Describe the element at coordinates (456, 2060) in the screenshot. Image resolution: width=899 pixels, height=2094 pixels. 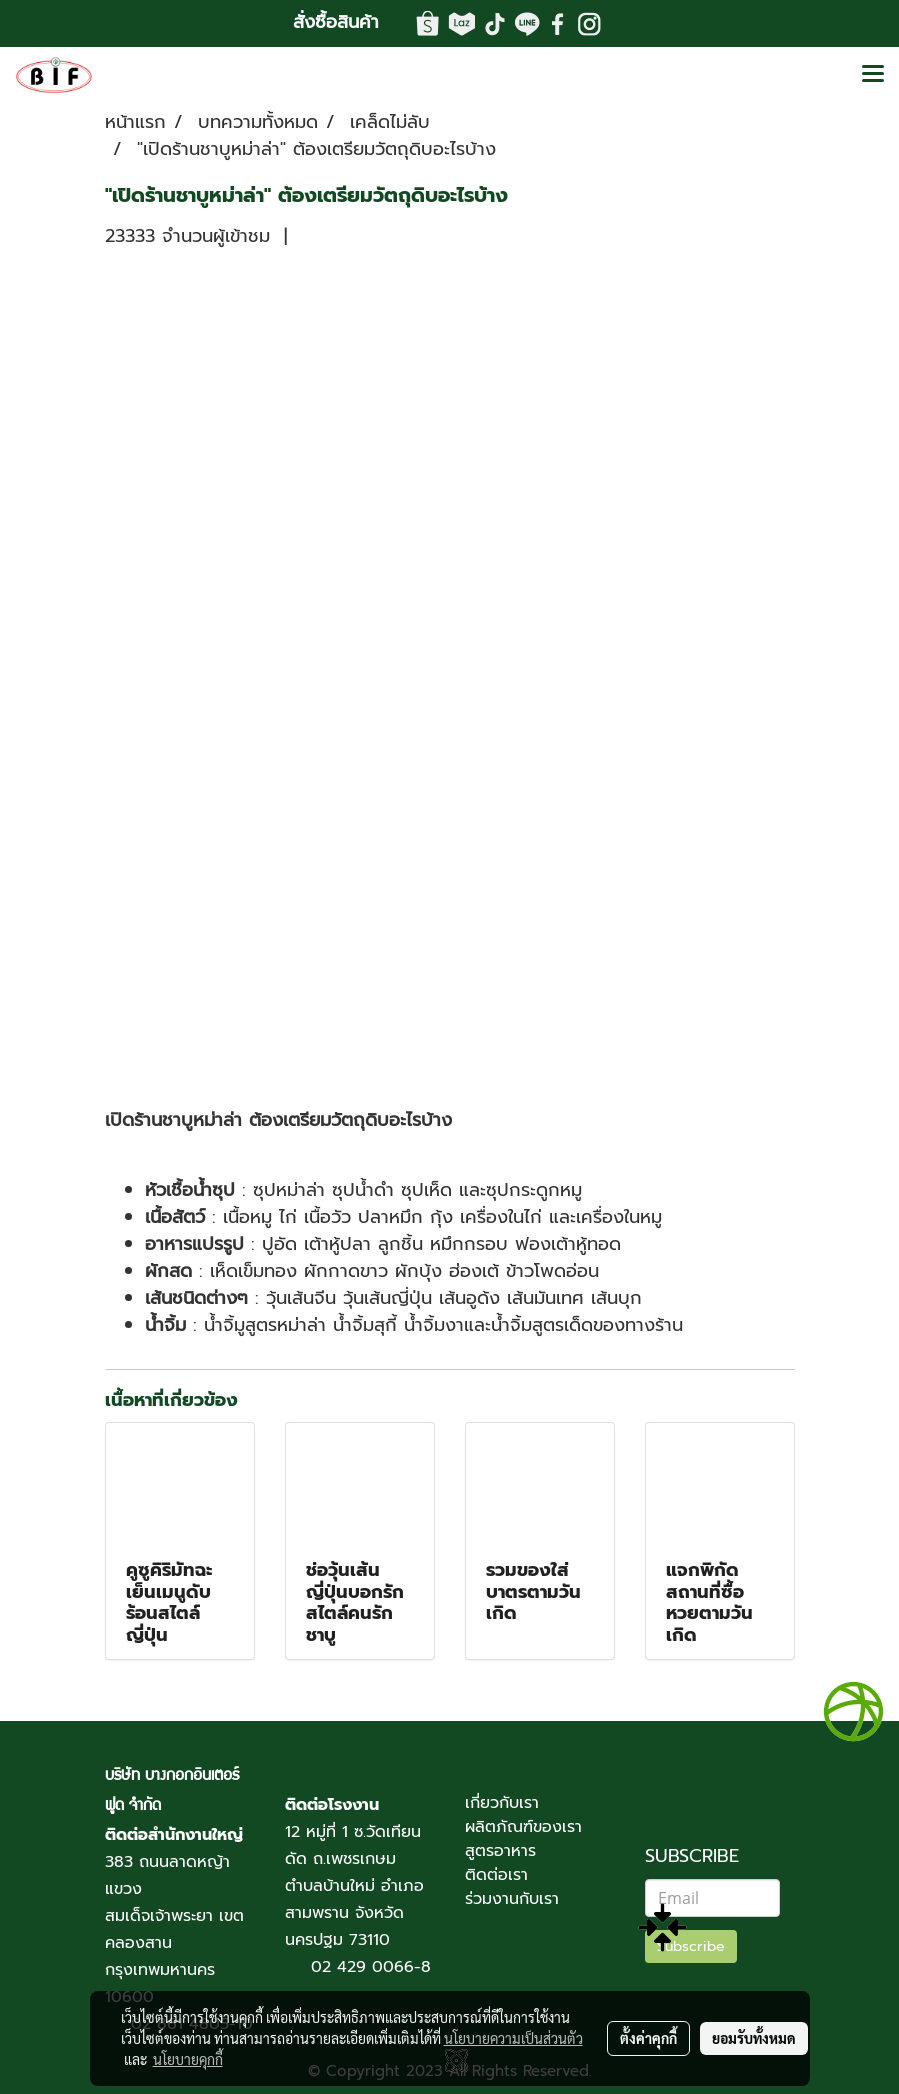
I see `access science or chemistry features` at that location.